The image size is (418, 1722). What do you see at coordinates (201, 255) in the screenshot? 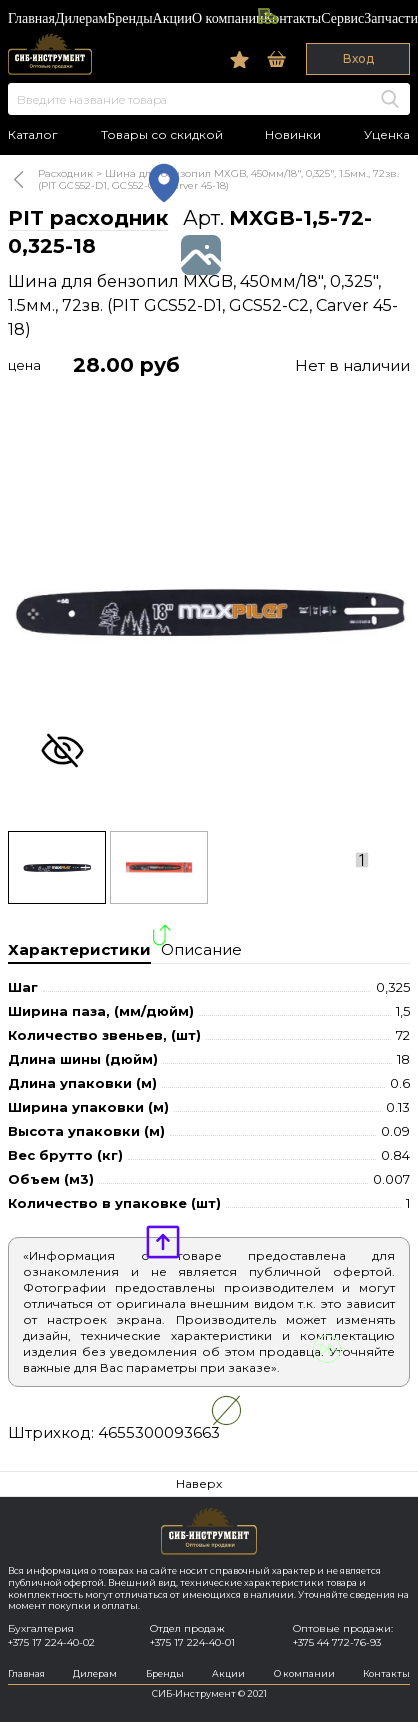
I see `view photos or images` at bounding box center [201, 255].